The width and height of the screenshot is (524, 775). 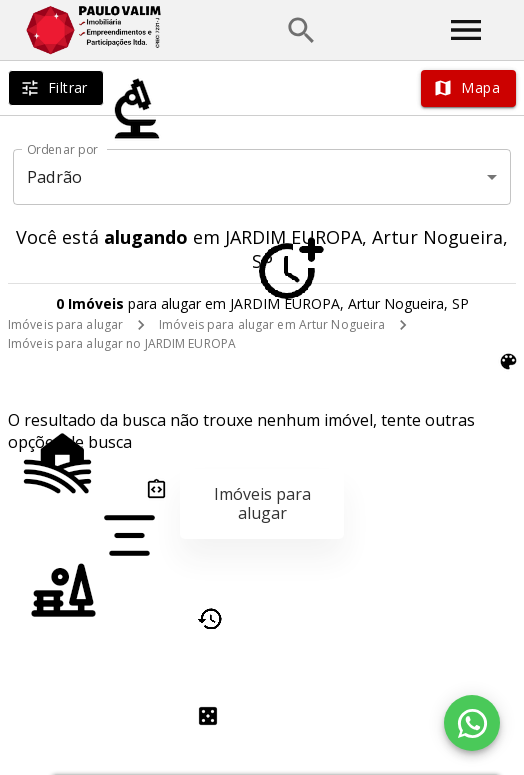 I want to click on access farm or agricultural features, so click(x=57, y=464).